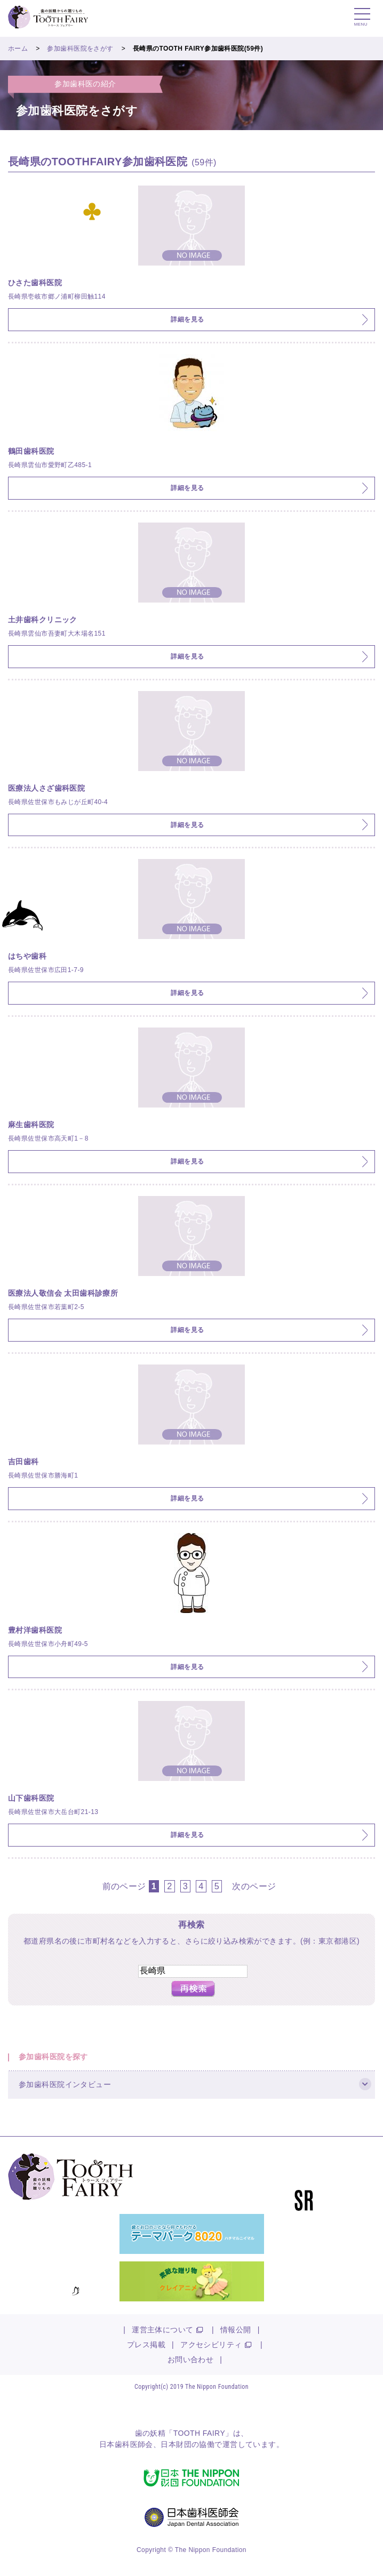 The width and height of the screenshot is (383, 2576). Describe the element at coordinates (304, 2200) in the screenshot. I see `visit the Standard Resume website` at that location.